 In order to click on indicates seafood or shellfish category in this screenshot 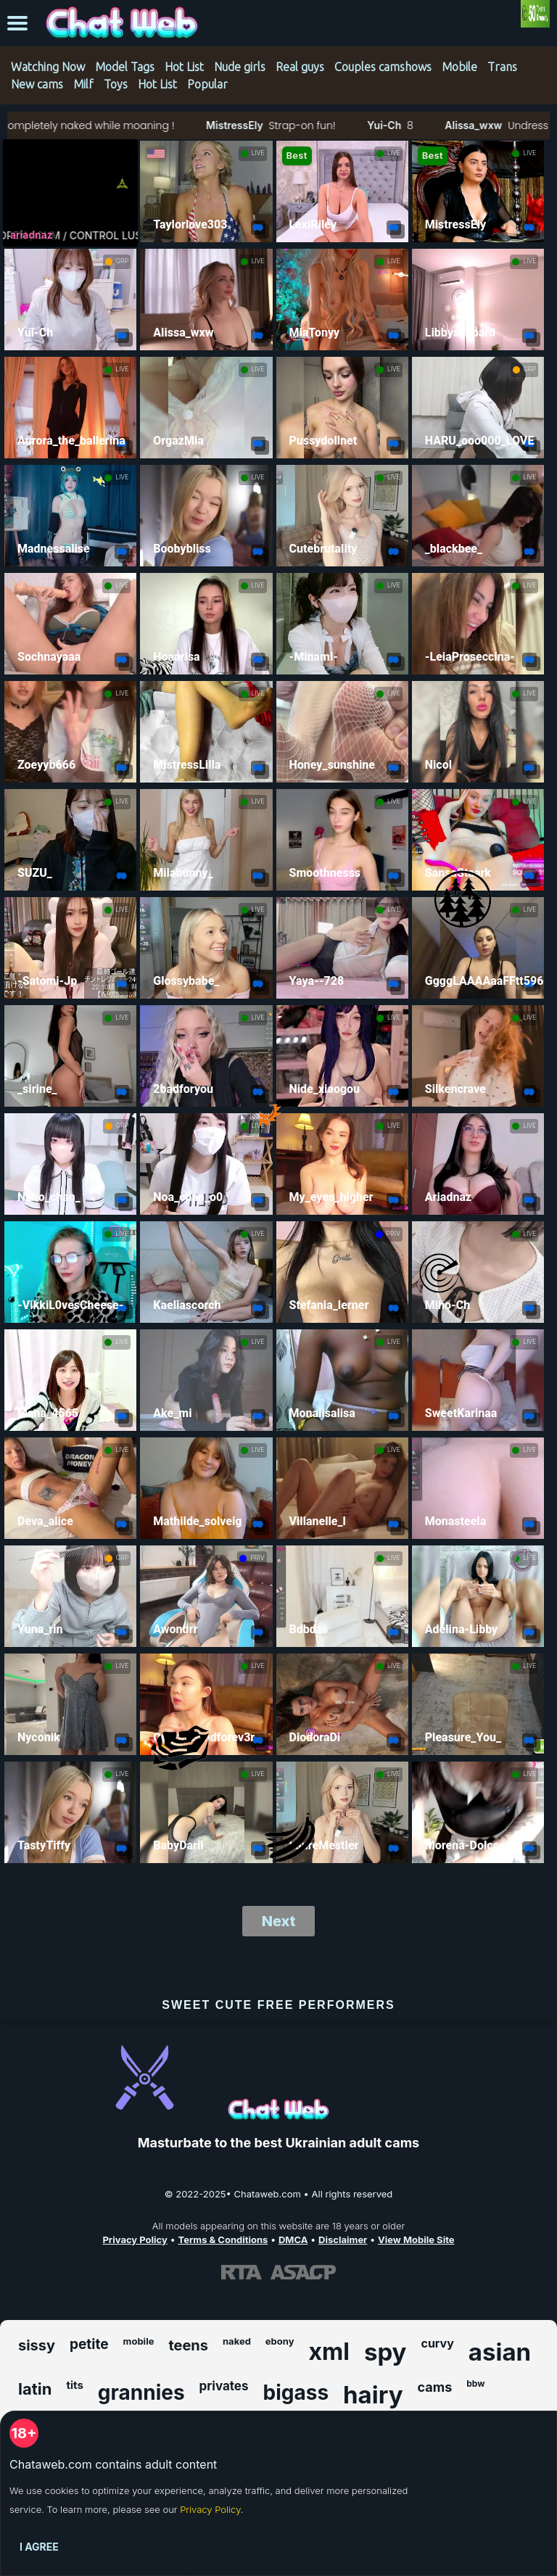, I will do `click(180, 1748)`.